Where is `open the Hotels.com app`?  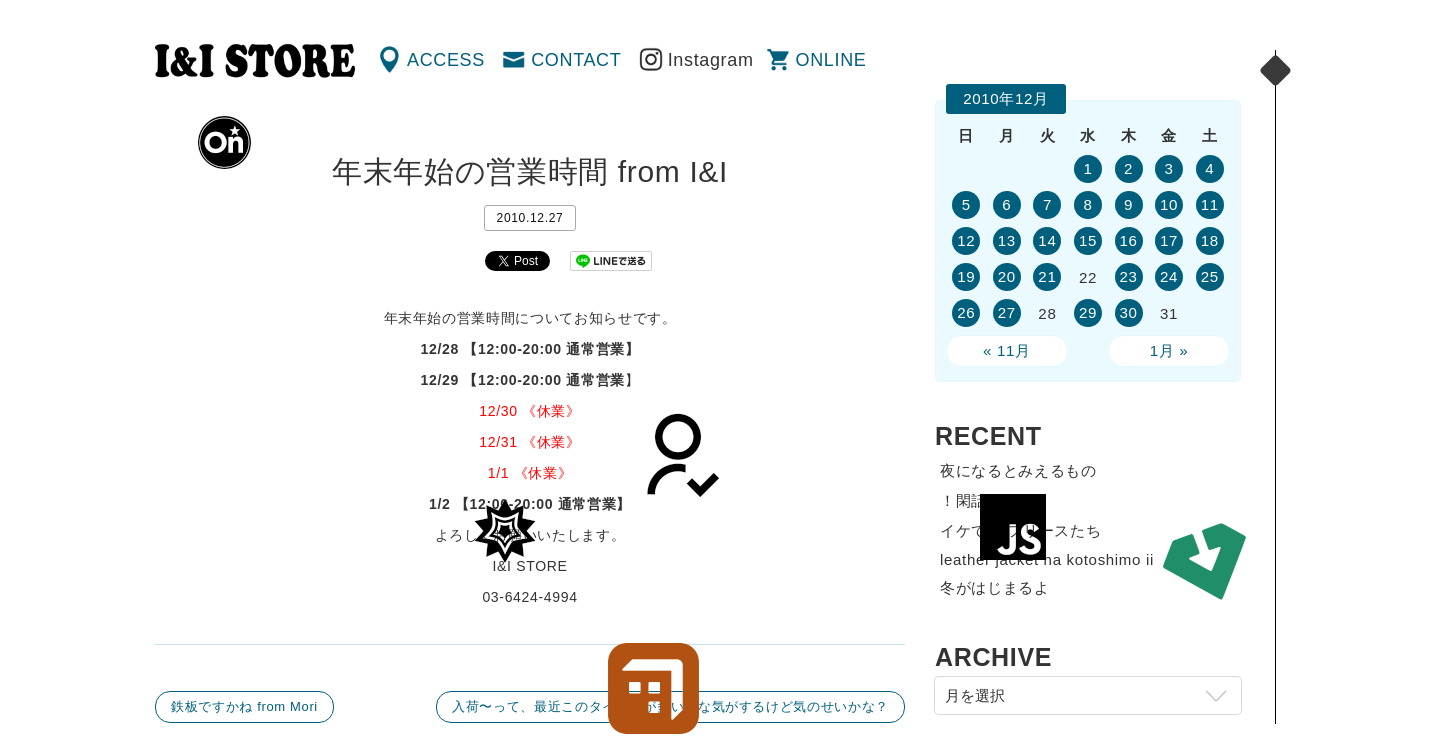 open the Hotels.com app is located at coordinates (653, 688).